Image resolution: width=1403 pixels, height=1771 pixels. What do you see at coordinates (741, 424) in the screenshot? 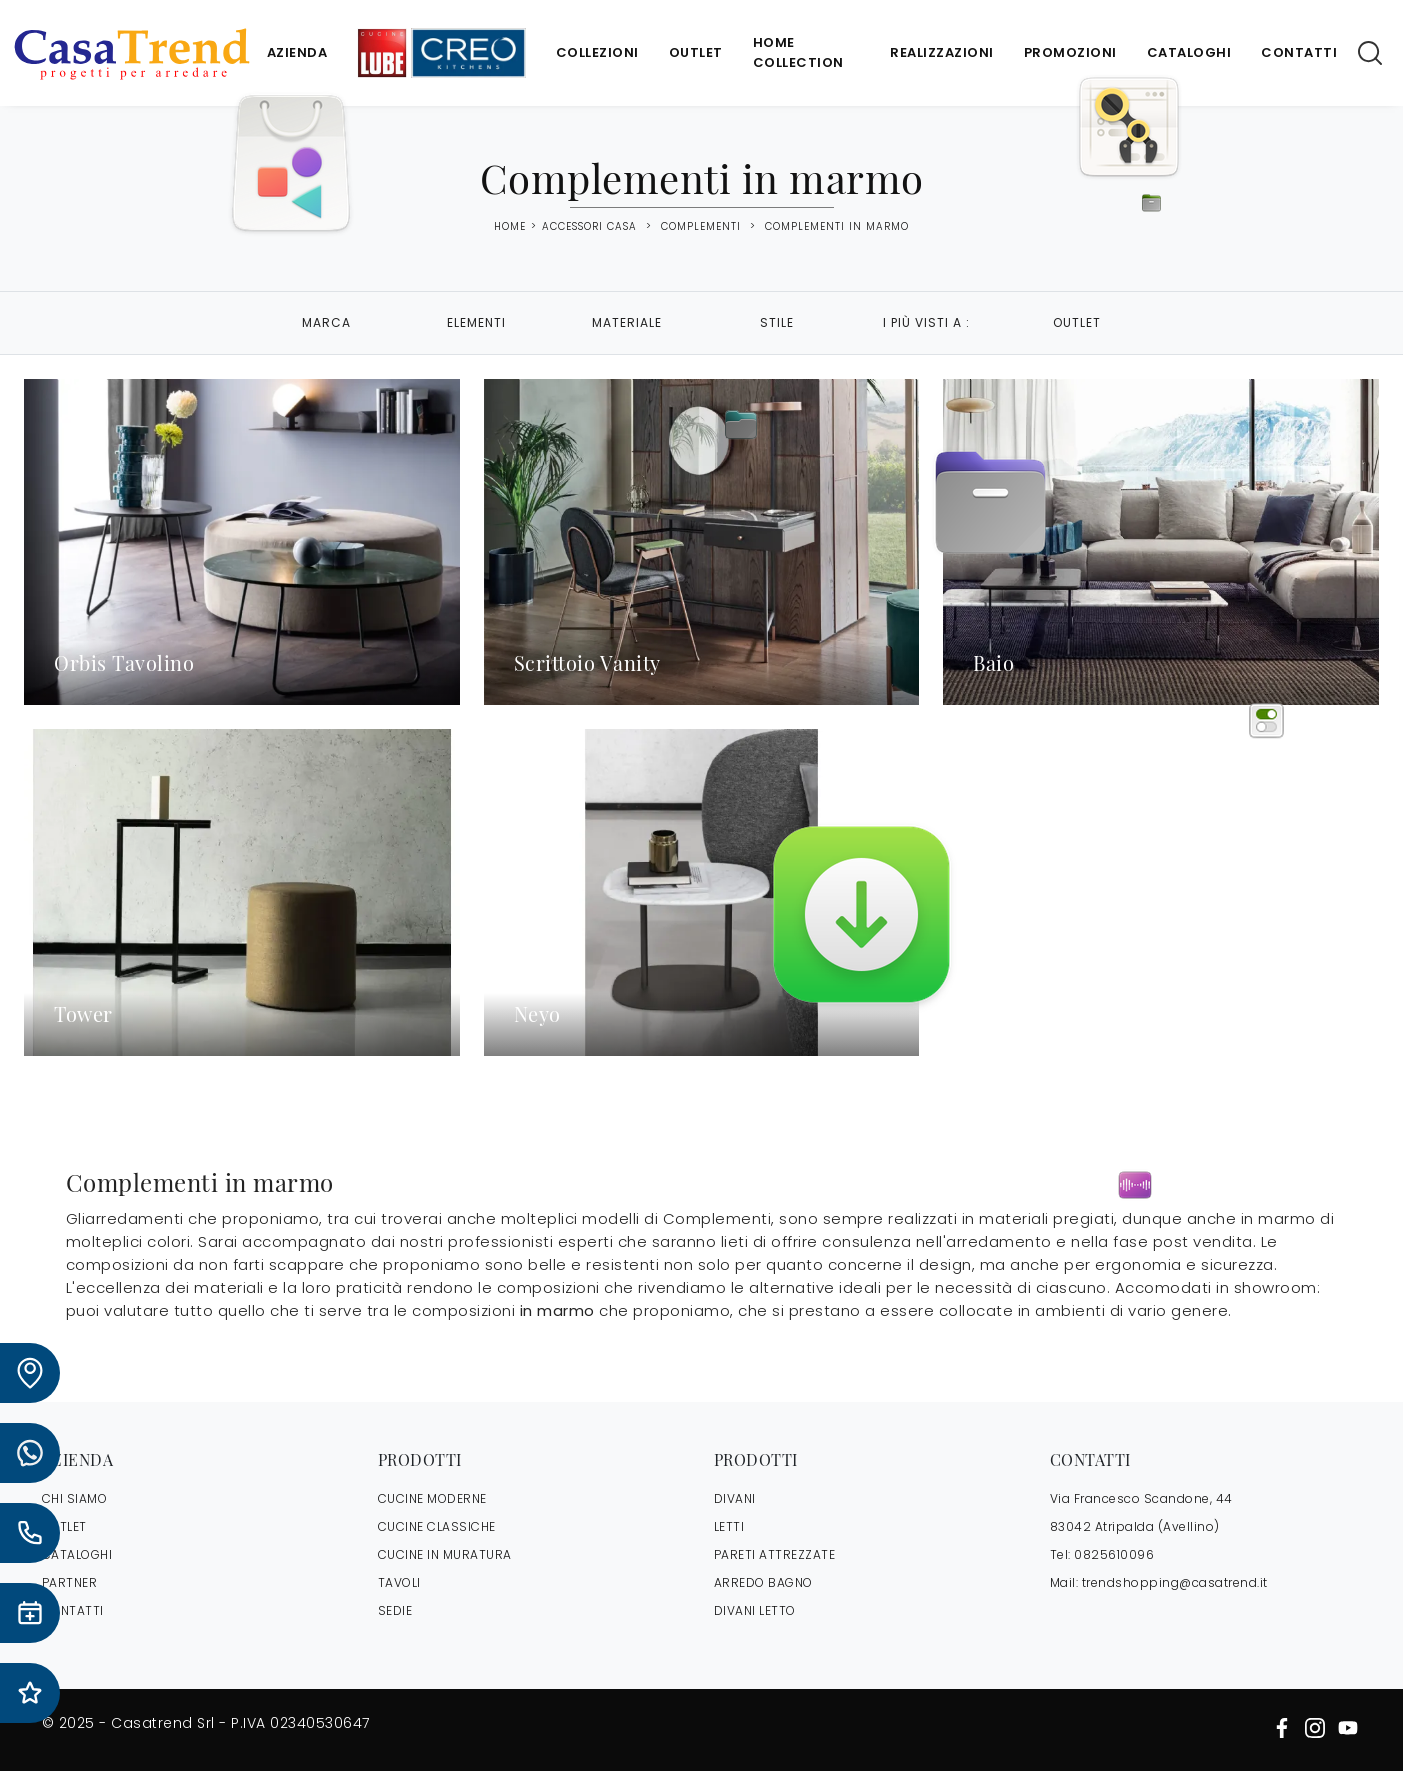
I see `indicates a valid drop target for moving files into this folder` at bounding box center [741, 424].